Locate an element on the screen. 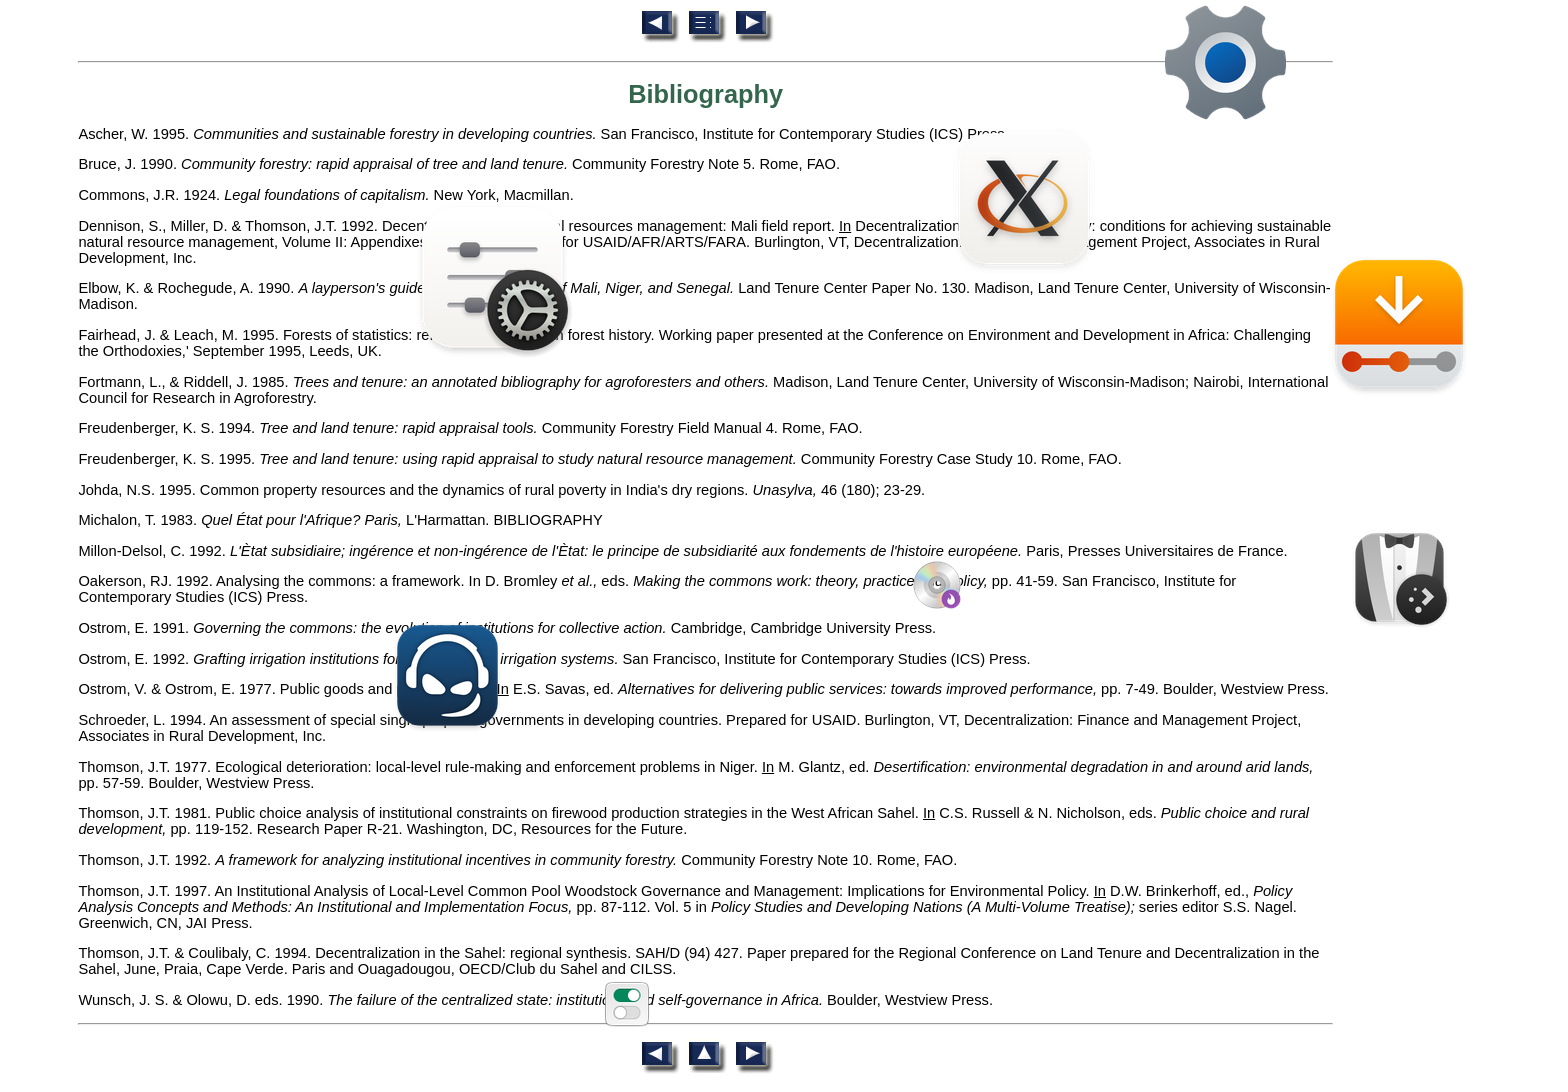  open unity tweak tool to customize desktop settings is located at coordinates (627, 1004).